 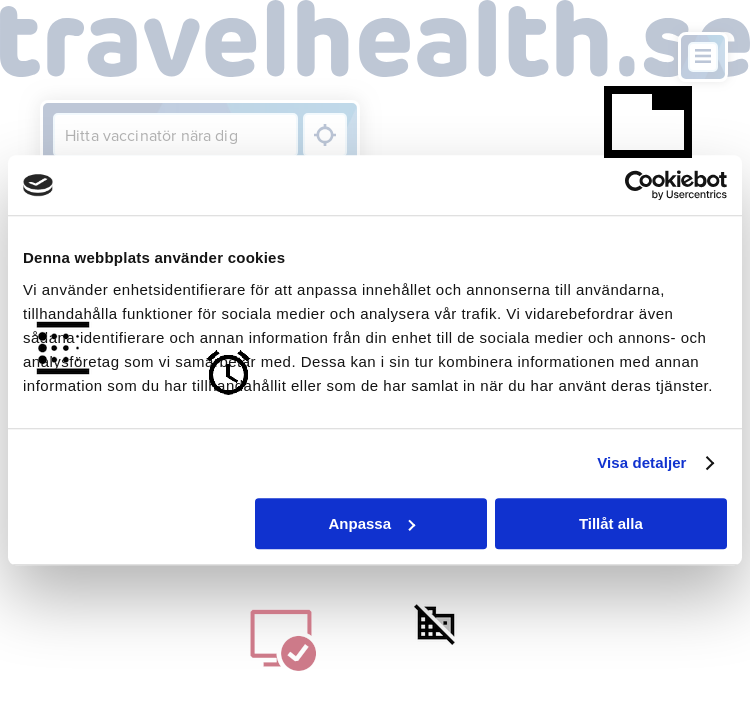 What do you see at coordinates (436, 623) in the screenshot?
I see `indicates a domain or website is disabled` at bounding box center [436, 623].